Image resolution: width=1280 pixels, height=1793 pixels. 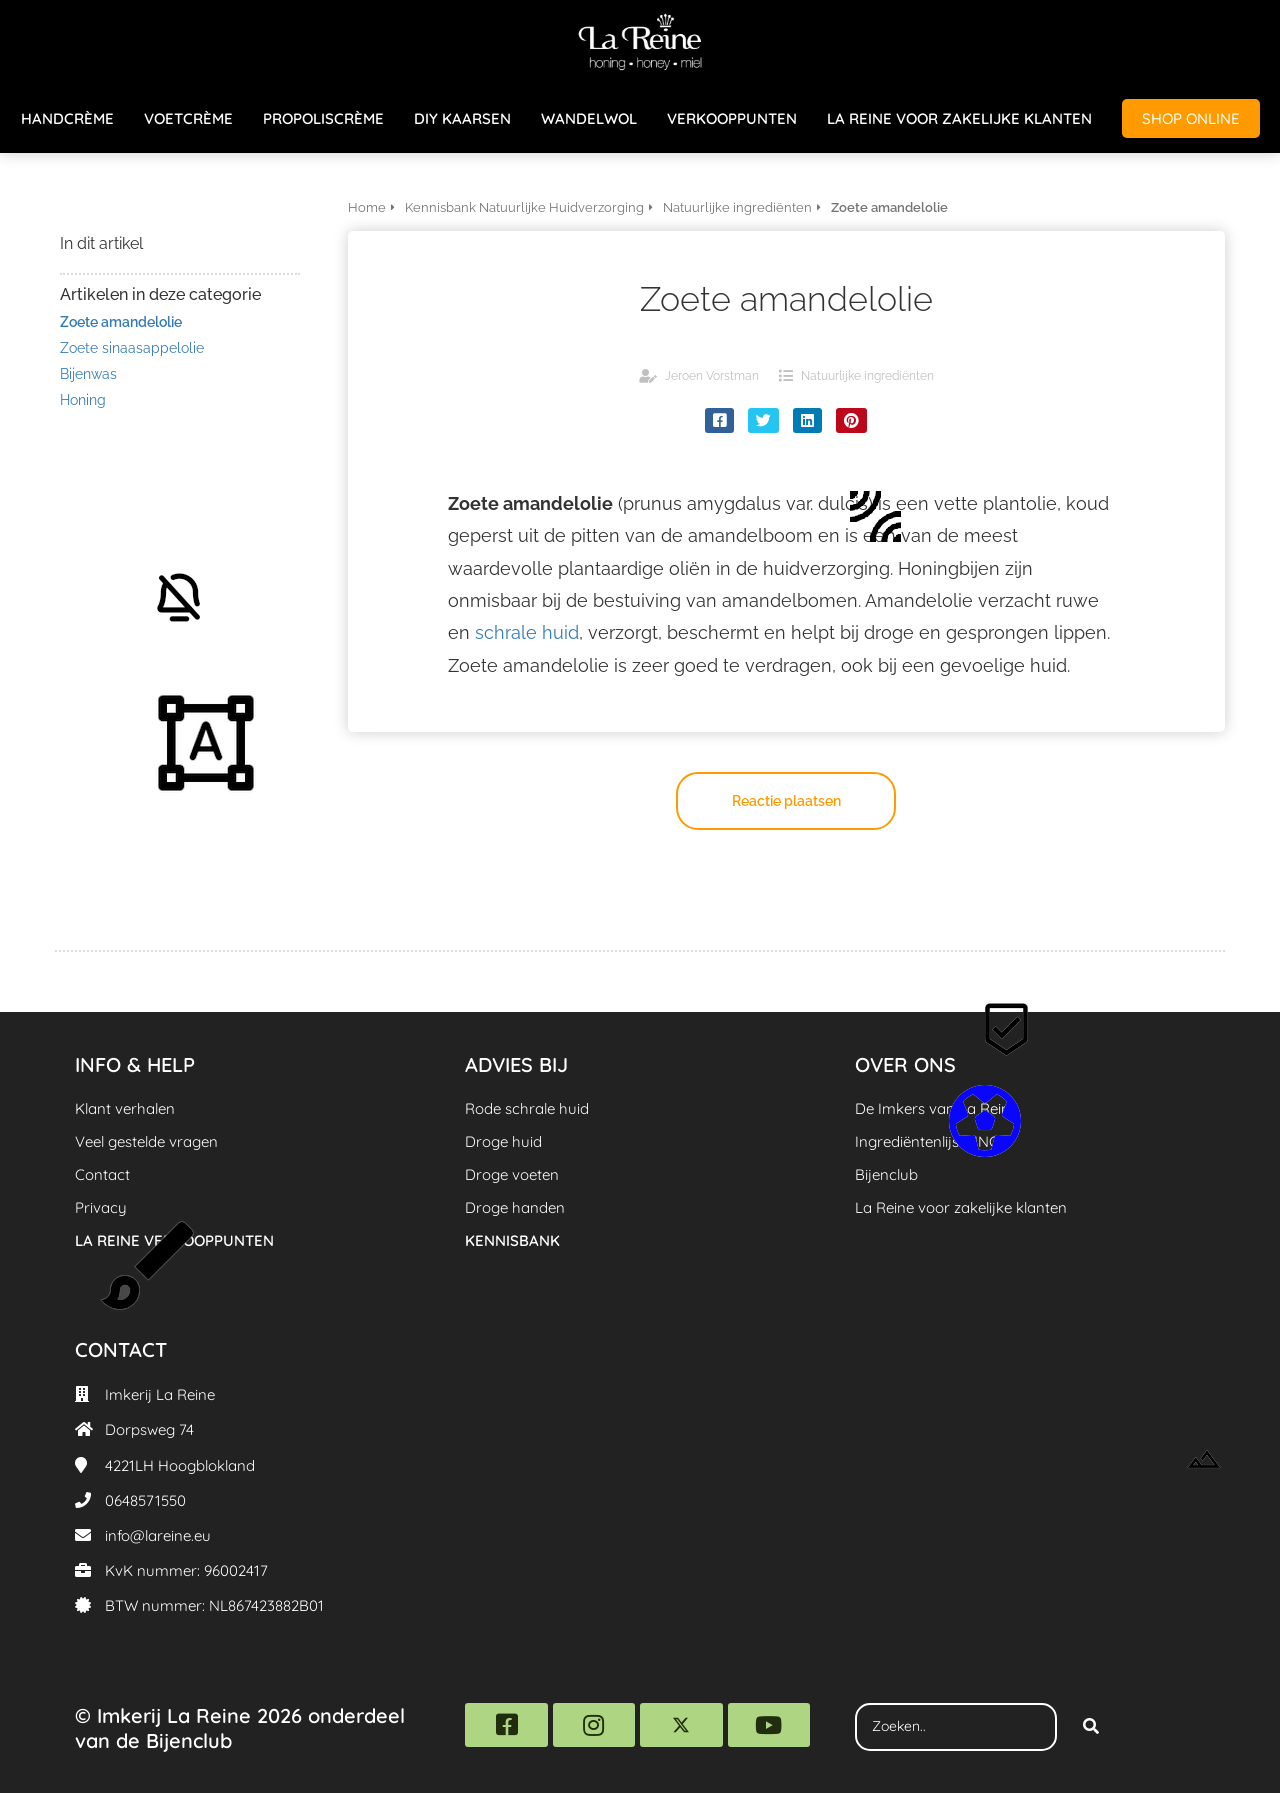 What do you see at coordinates (875, 516) in the screenshot?
I see `enable lens flare or light leak effect` at bounding box center [875, 516].